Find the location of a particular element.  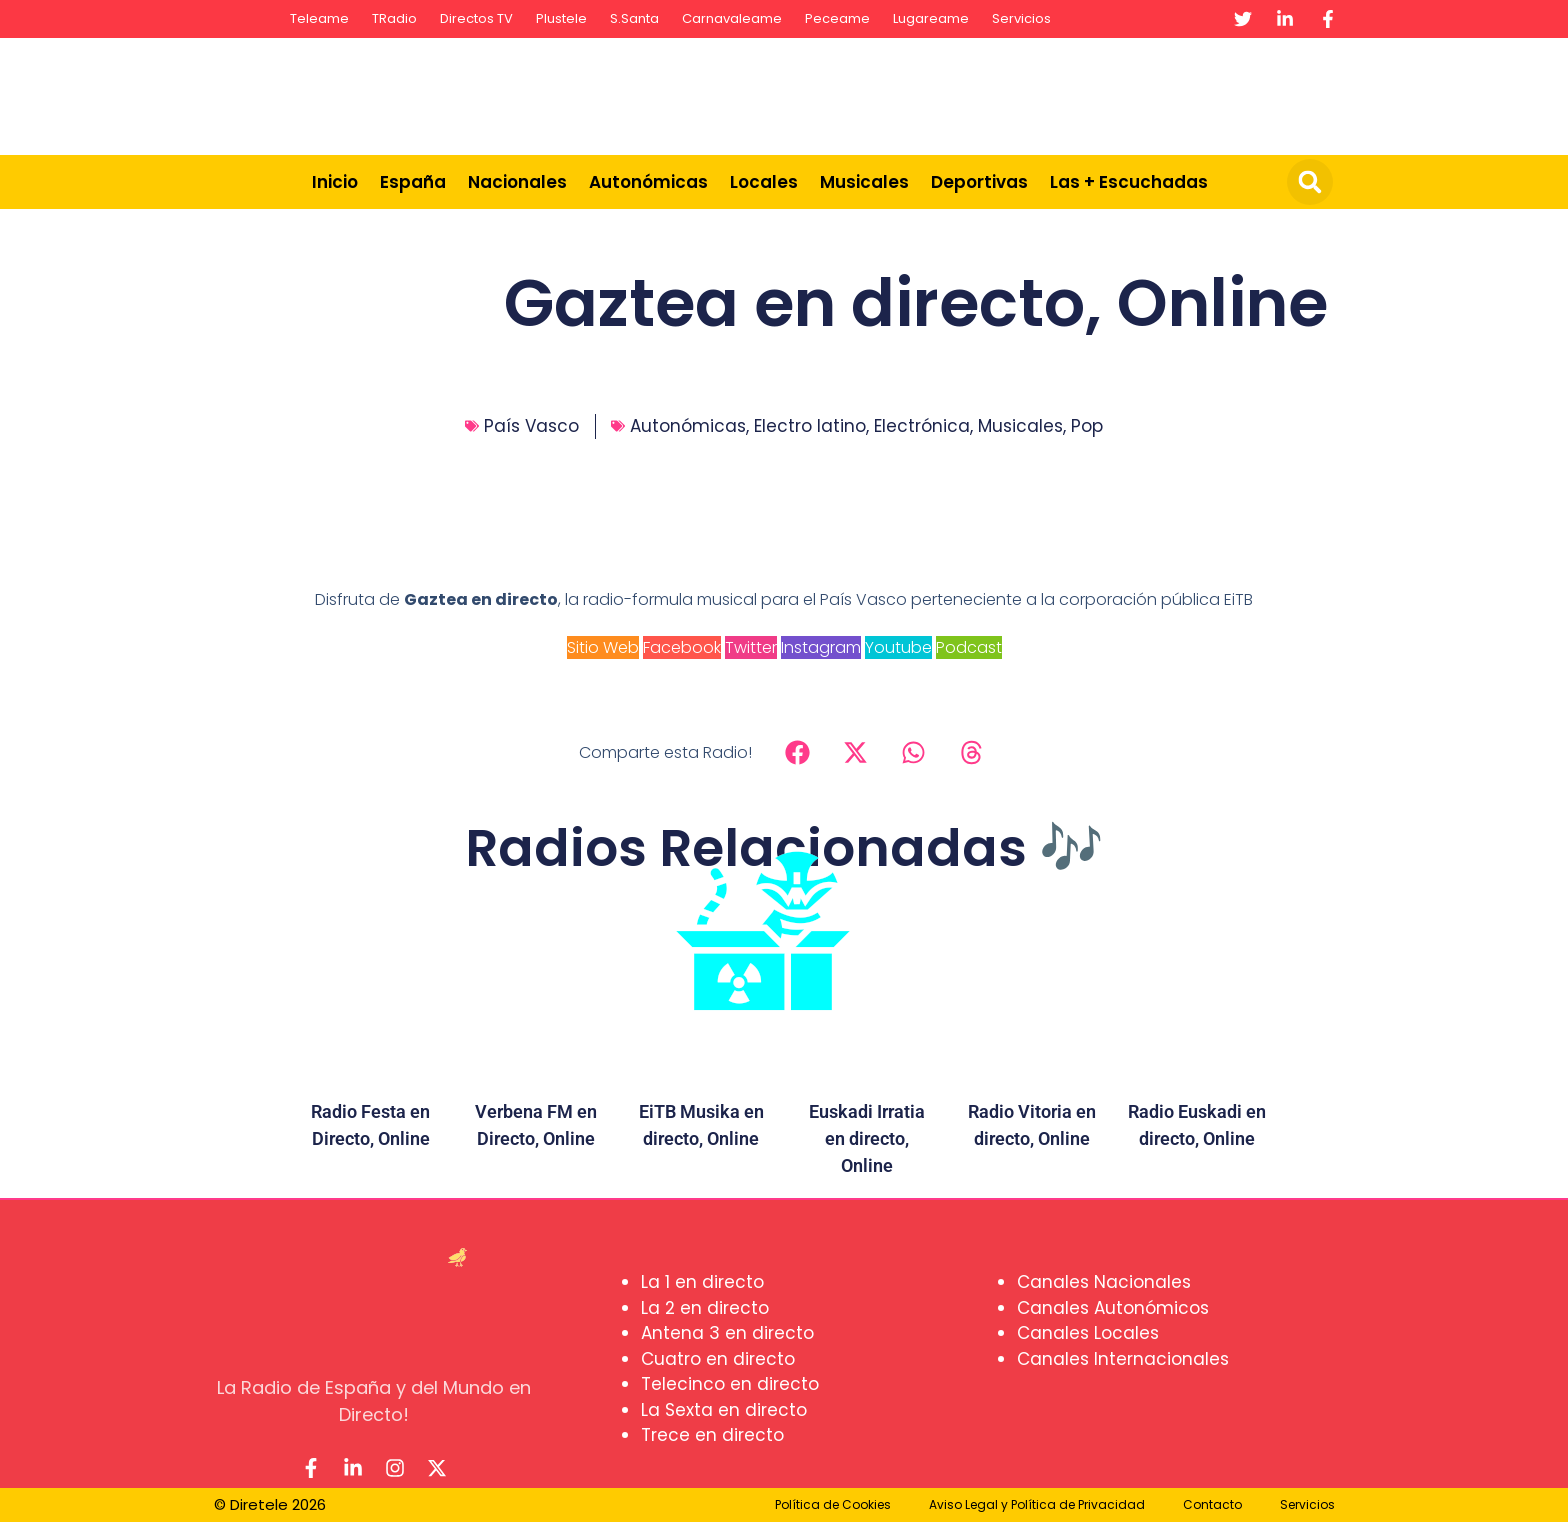

decorative bird illustration for nature-themed game is located at coordinates (457, 1257).